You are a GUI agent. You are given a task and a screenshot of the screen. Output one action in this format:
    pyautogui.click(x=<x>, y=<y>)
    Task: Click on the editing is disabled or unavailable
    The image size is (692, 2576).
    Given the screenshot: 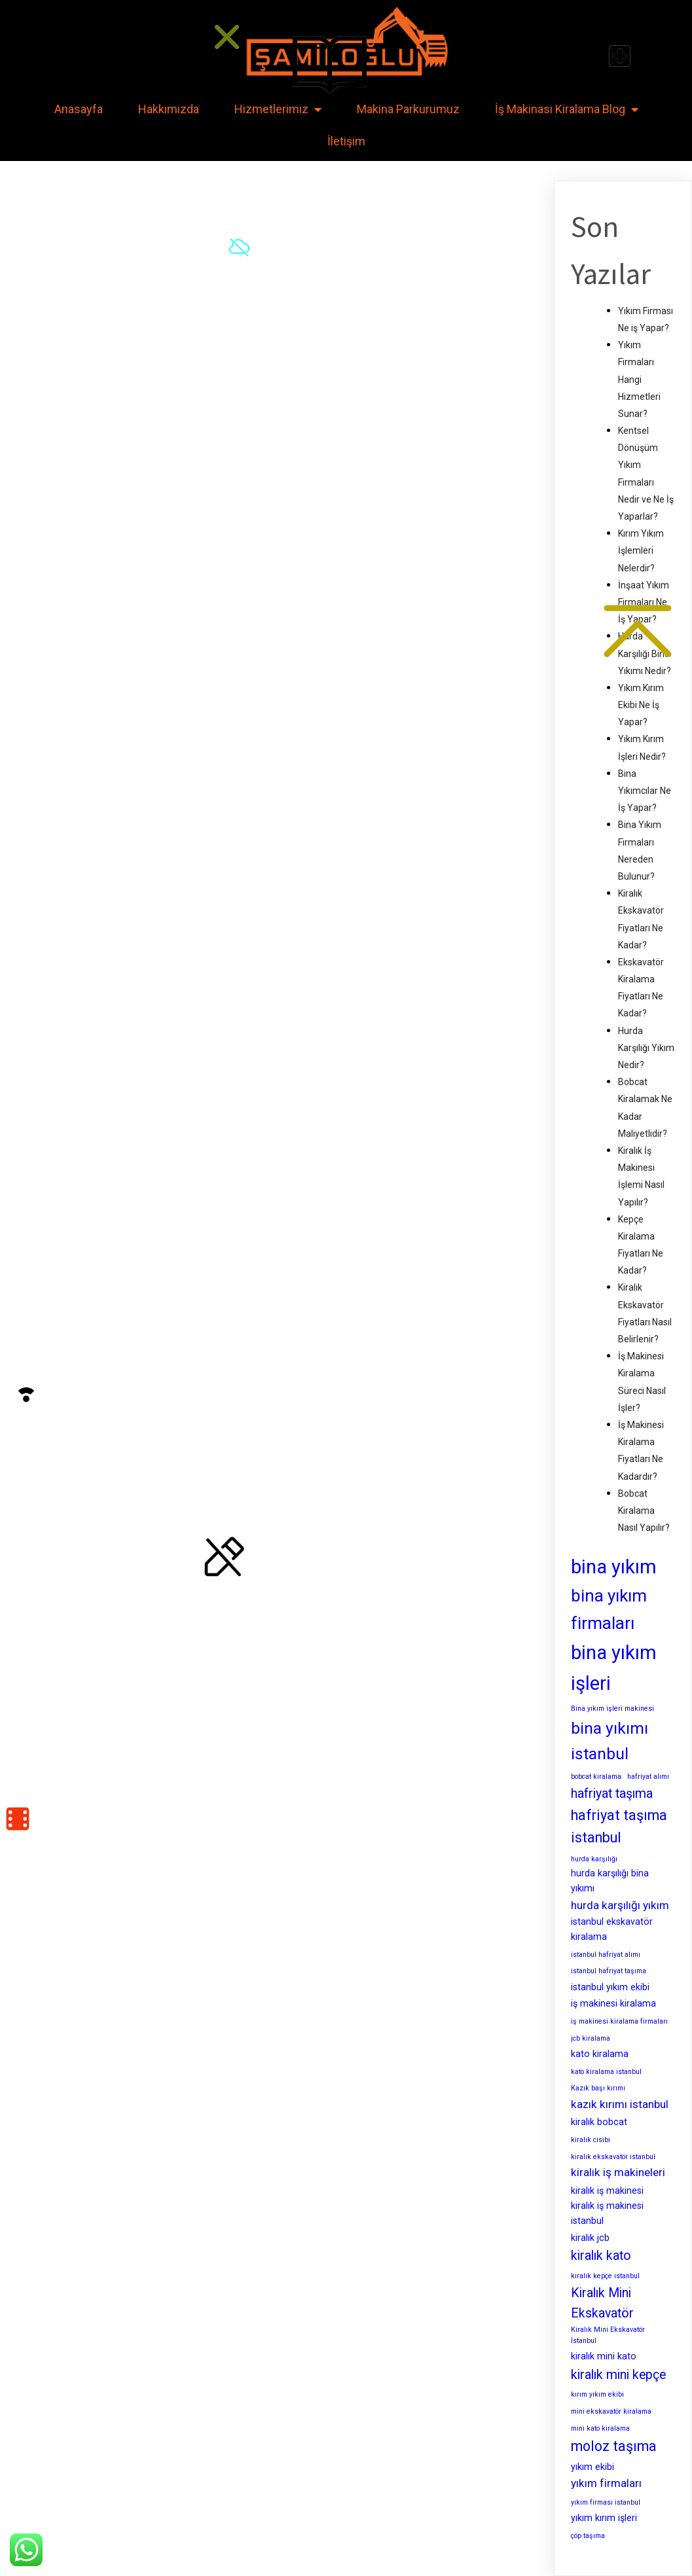 What is the action you would take?
    pyautogui.click(x=223, y=1557)
    